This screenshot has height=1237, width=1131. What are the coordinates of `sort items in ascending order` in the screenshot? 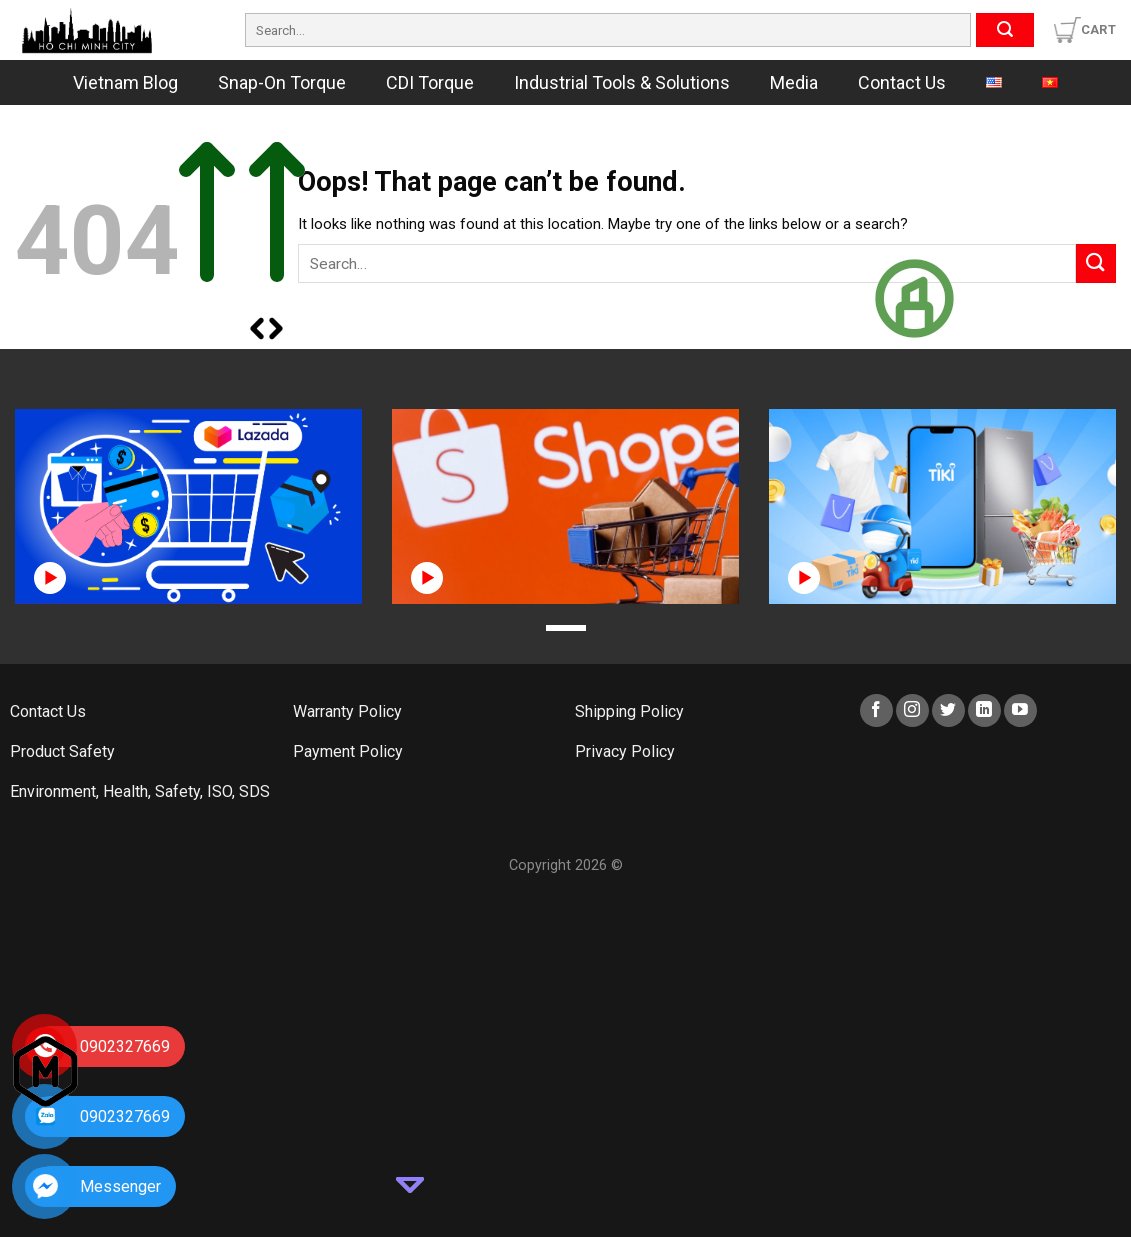 It's located at (242, 212).